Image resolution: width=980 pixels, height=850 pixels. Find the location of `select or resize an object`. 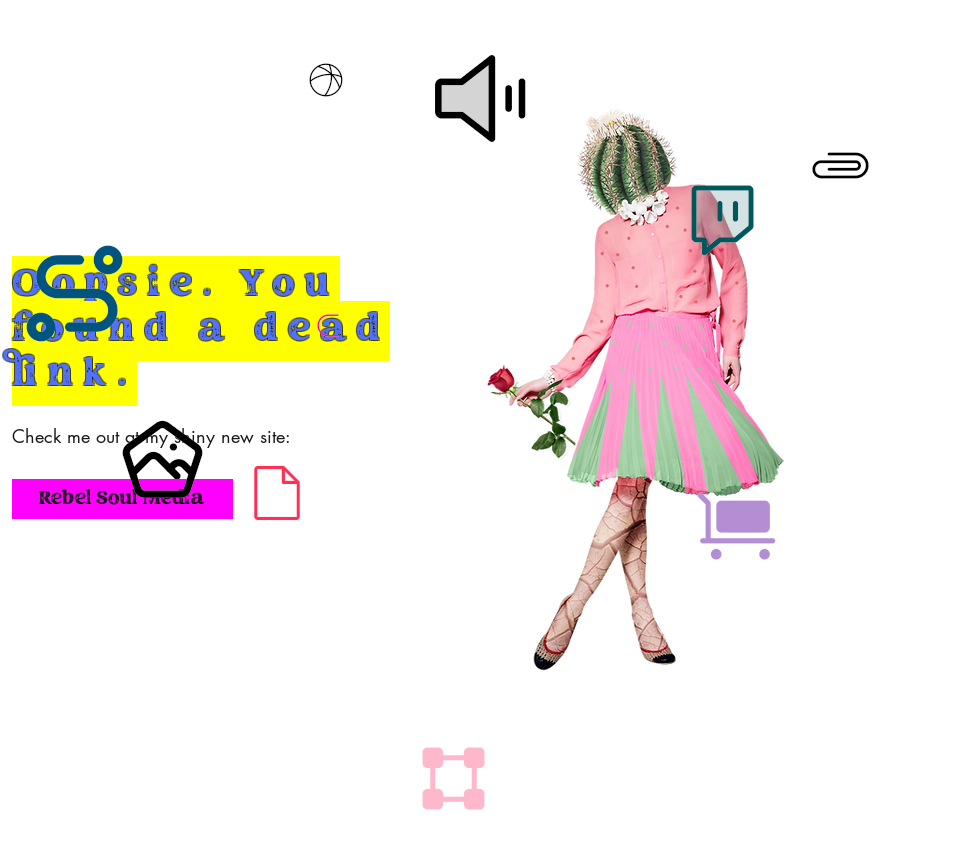

select or resize an object is located at coordinates (453, 778).